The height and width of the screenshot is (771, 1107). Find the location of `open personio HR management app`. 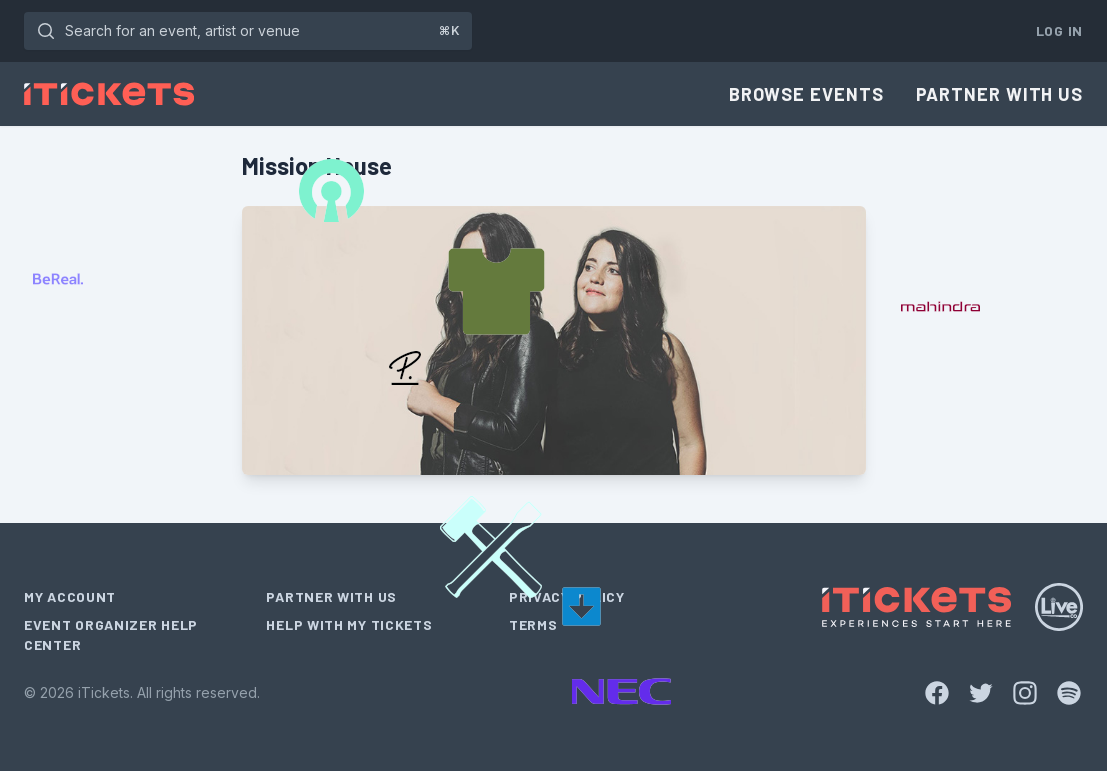

open personio HR management app is located at coordinates (405, 368).